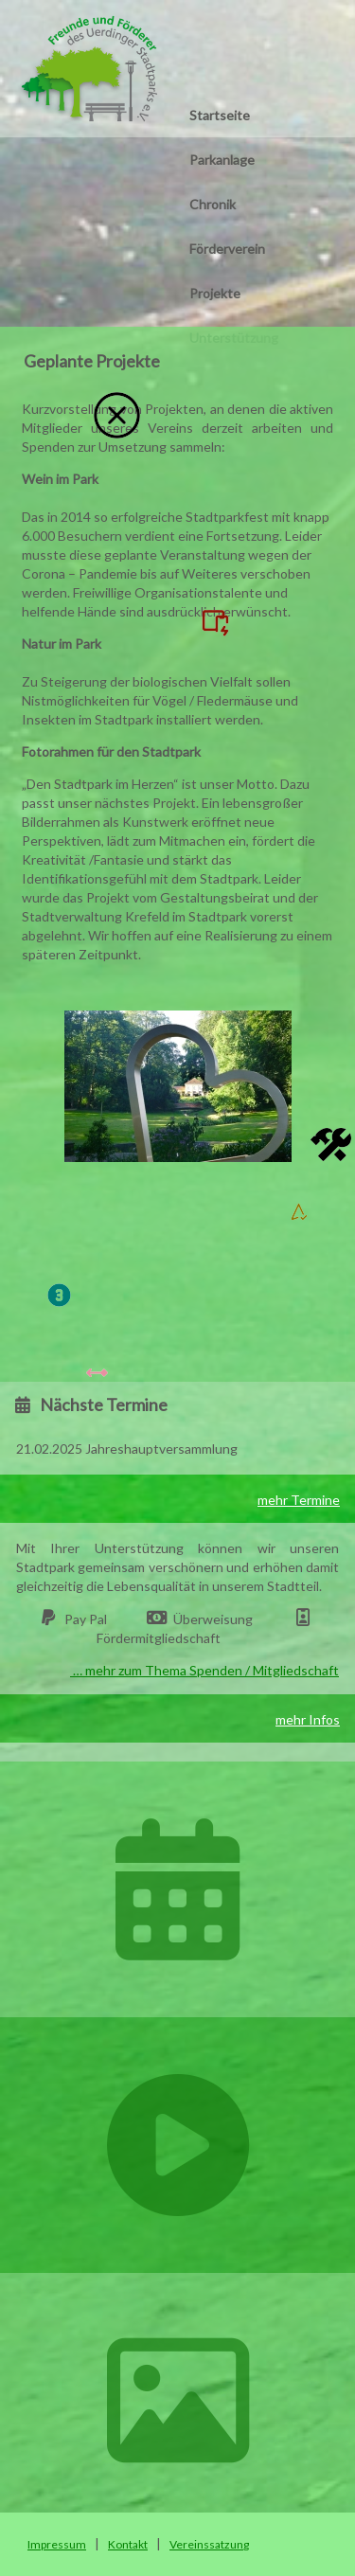 The width and height of the screenshot is (355, 2576). What do you see at coordinates (116, 415) in the screenshot?
I see `close or dismiss a dialog` at bounding box center [116, 415].